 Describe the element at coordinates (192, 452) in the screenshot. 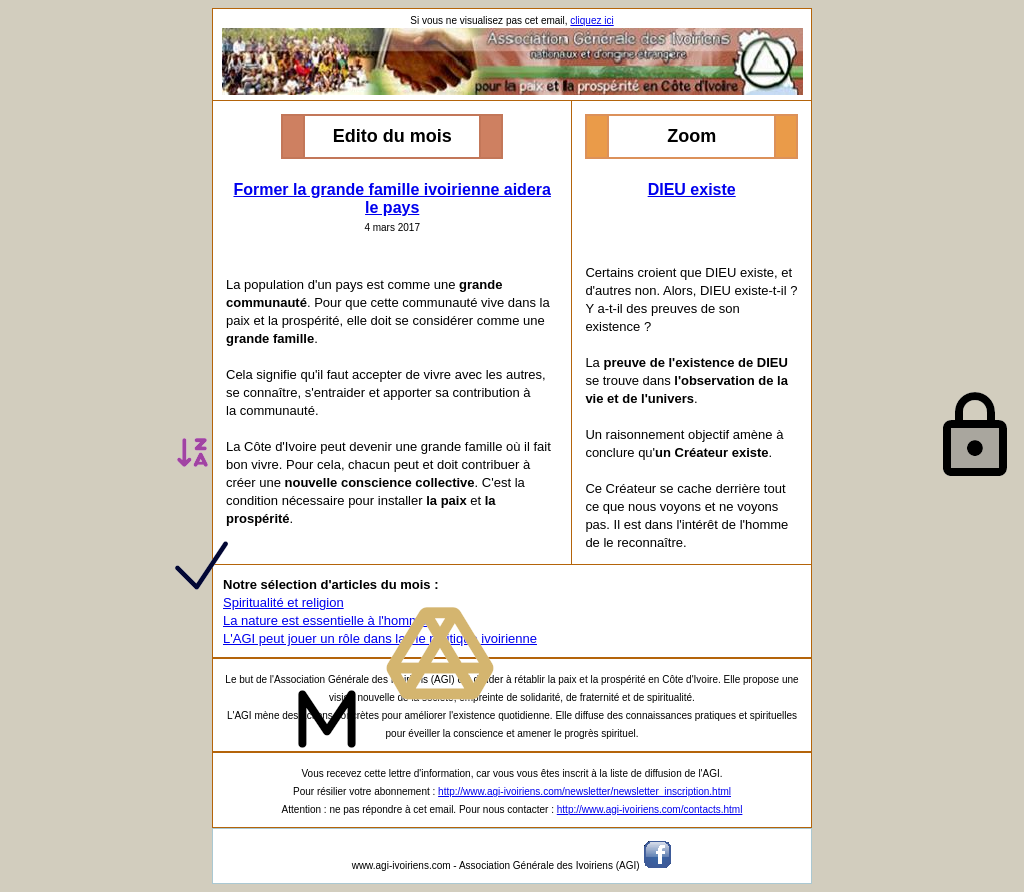

I see `sort items alphabetically in descending order (Z to A)` at that location.